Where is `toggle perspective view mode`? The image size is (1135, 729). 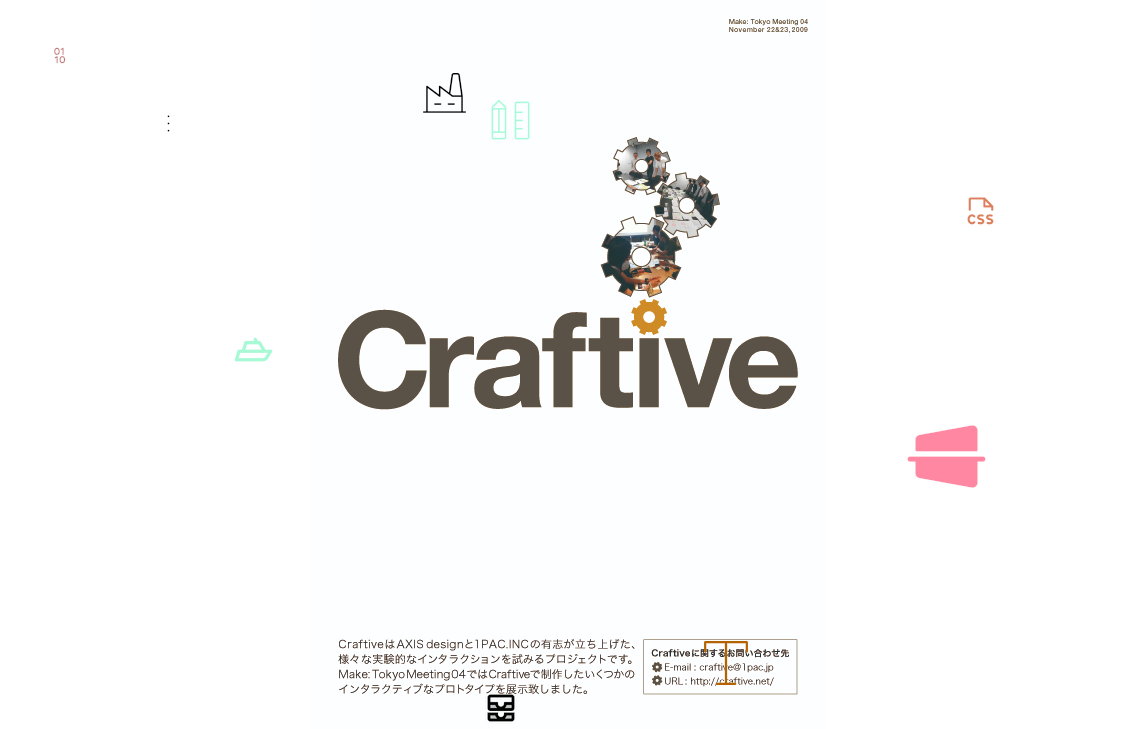 toggle perspective view mode is located at coordinates (946, 456).